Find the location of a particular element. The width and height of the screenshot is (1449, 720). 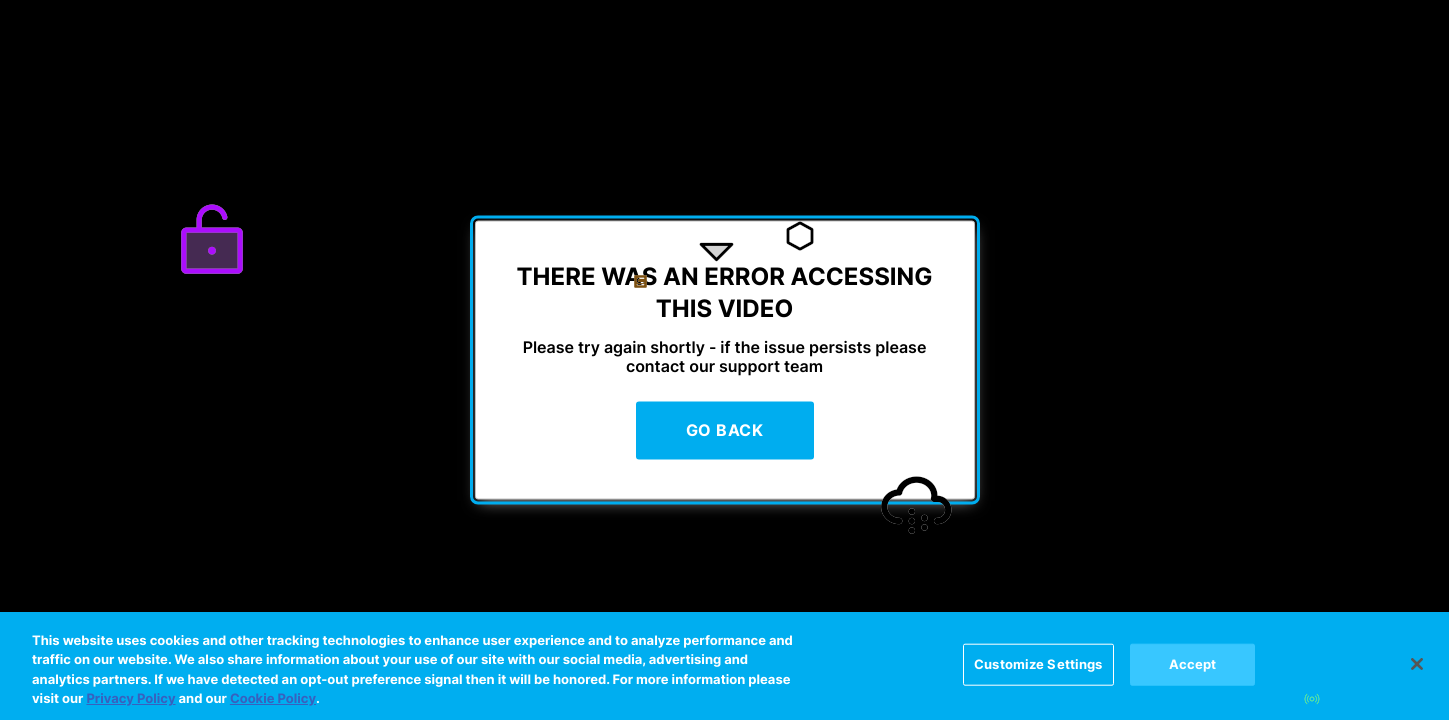

broadcast or stream live content is located at coordinates (1312, 699).